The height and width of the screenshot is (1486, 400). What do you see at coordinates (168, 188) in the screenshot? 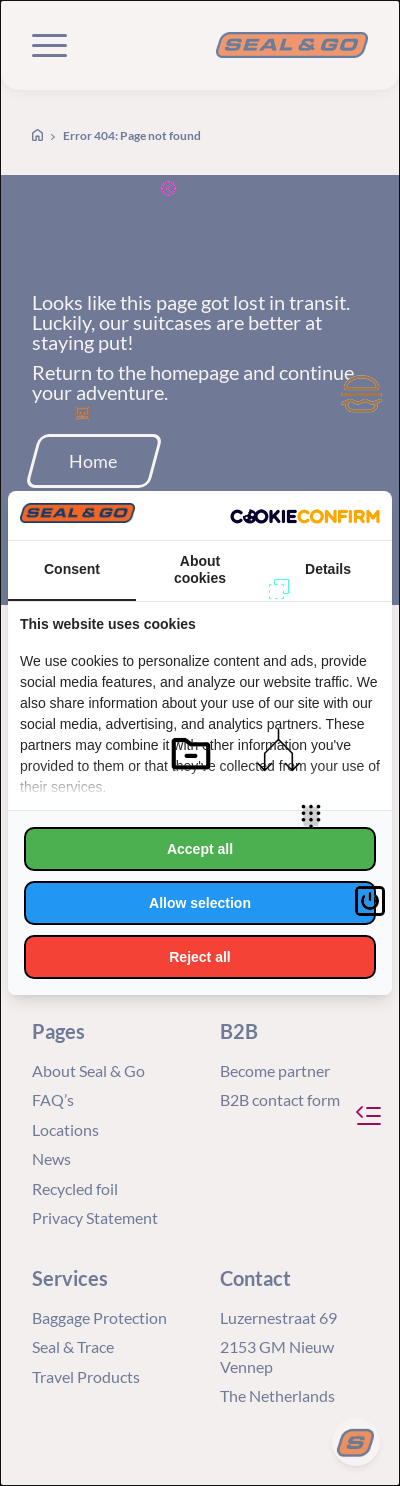
I see `go back to the previous screen` at bounding box center [168, 188].